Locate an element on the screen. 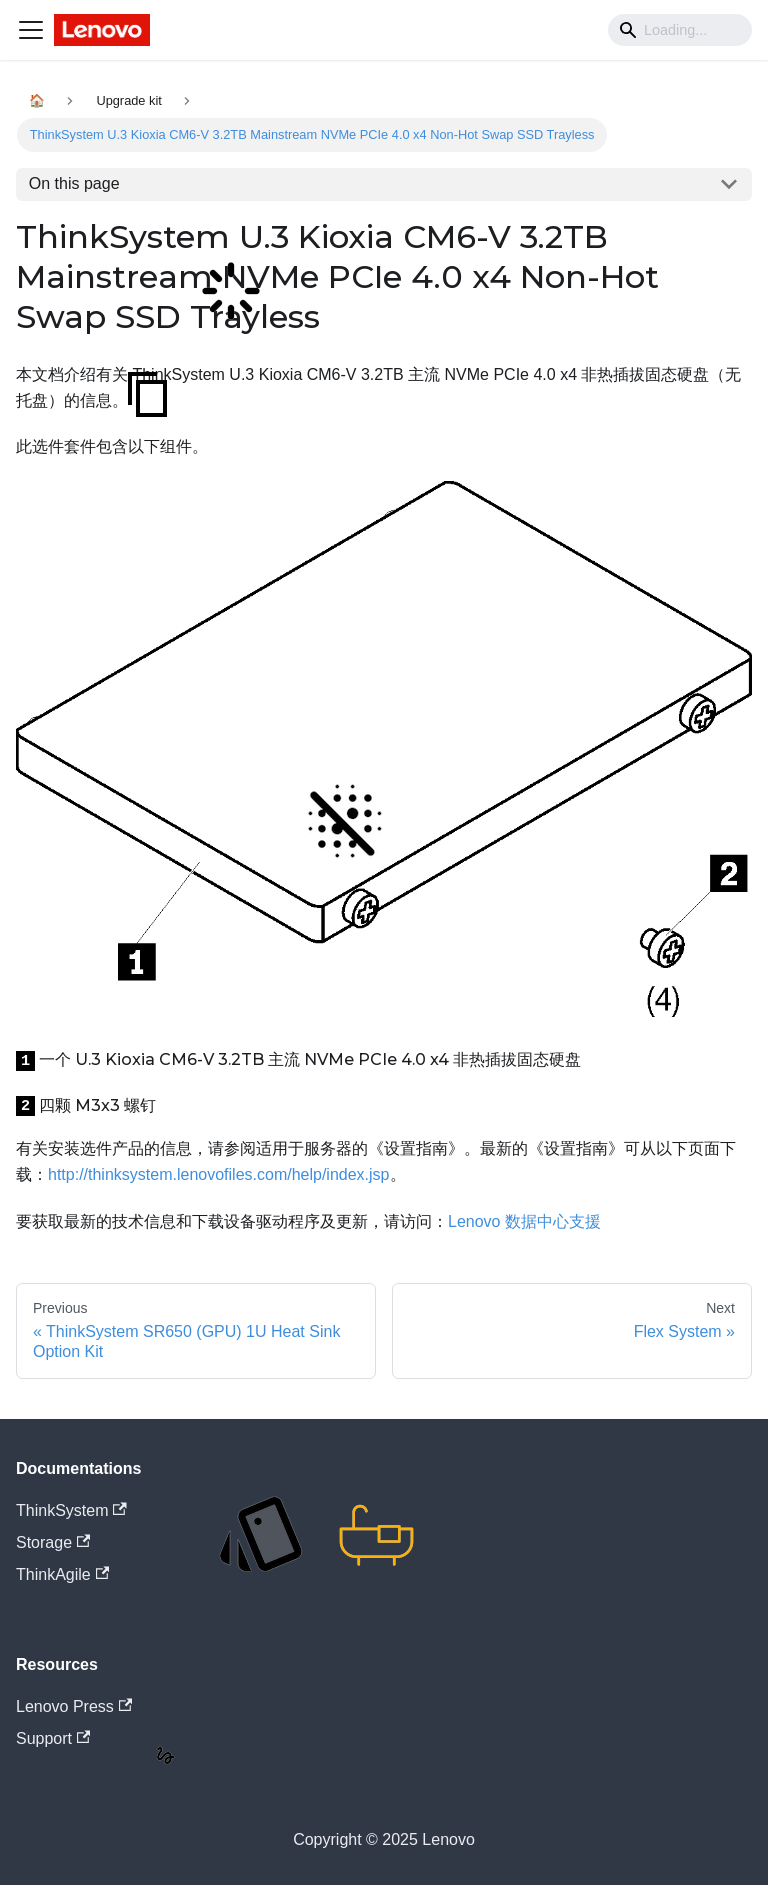 Image resolution: width=768 pixels, height=1885 pixels. access style or theme options is located at coordinates (262, 1533).